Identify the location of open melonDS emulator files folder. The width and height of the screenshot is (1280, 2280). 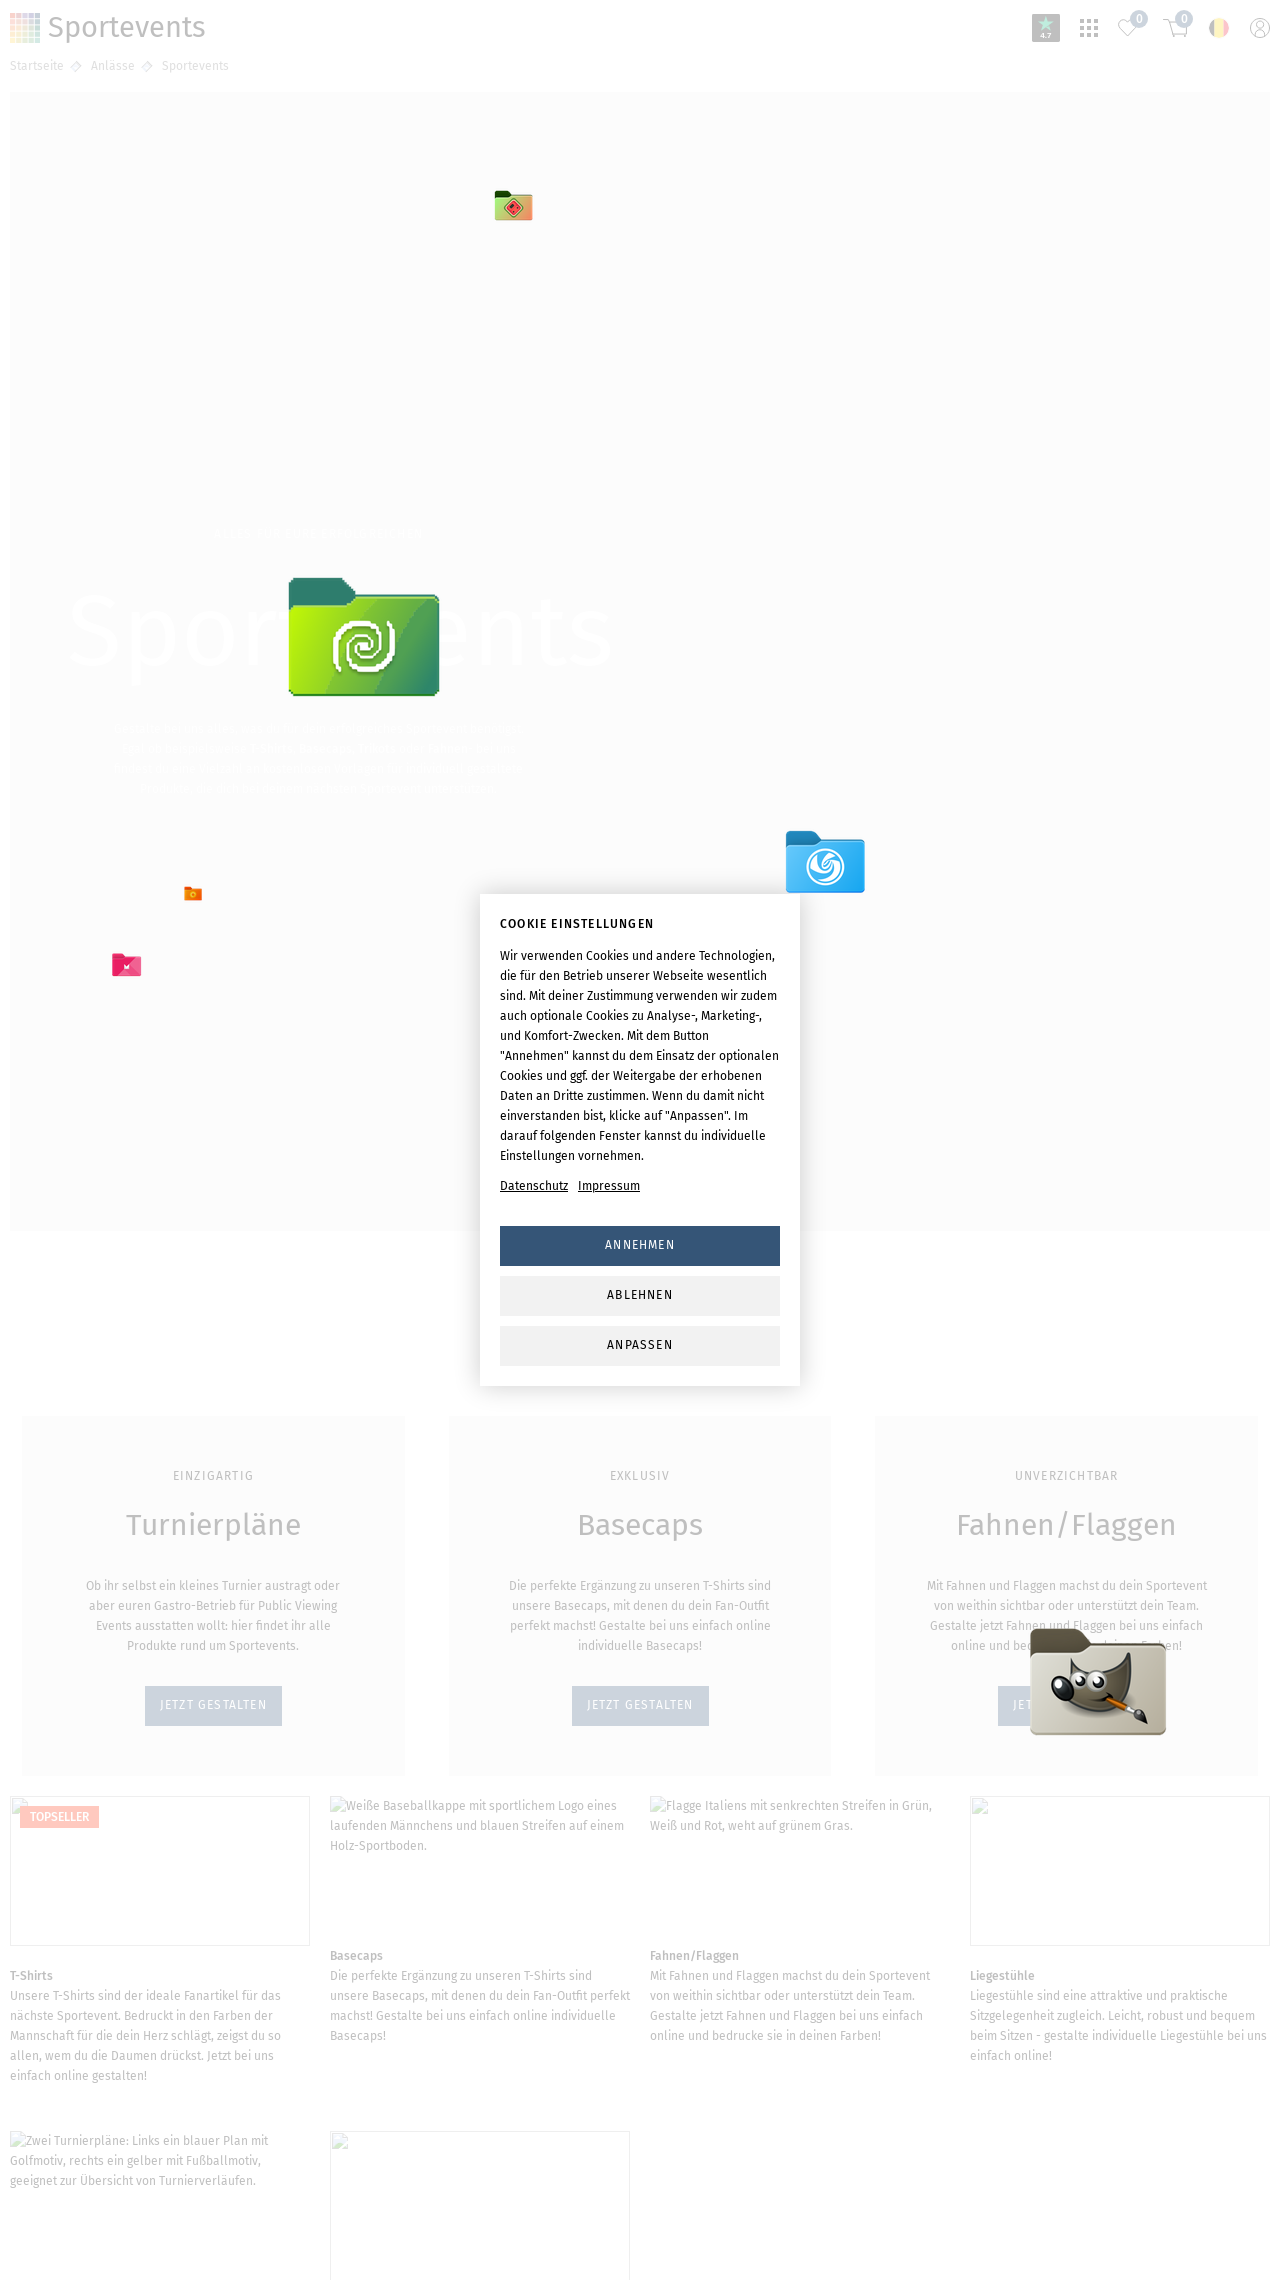
(513, 206).